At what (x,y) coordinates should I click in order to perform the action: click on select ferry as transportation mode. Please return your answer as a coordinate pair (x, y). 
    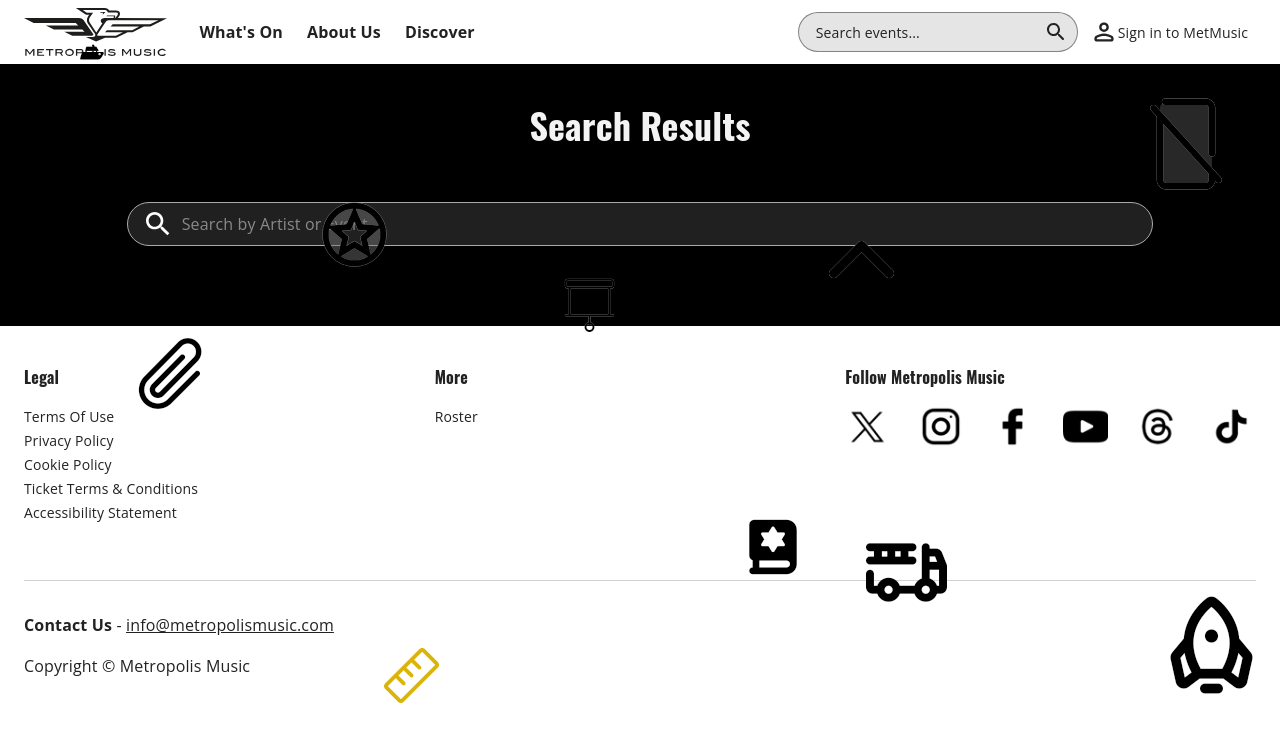
    Looking at the image, I should click on (92, 52).